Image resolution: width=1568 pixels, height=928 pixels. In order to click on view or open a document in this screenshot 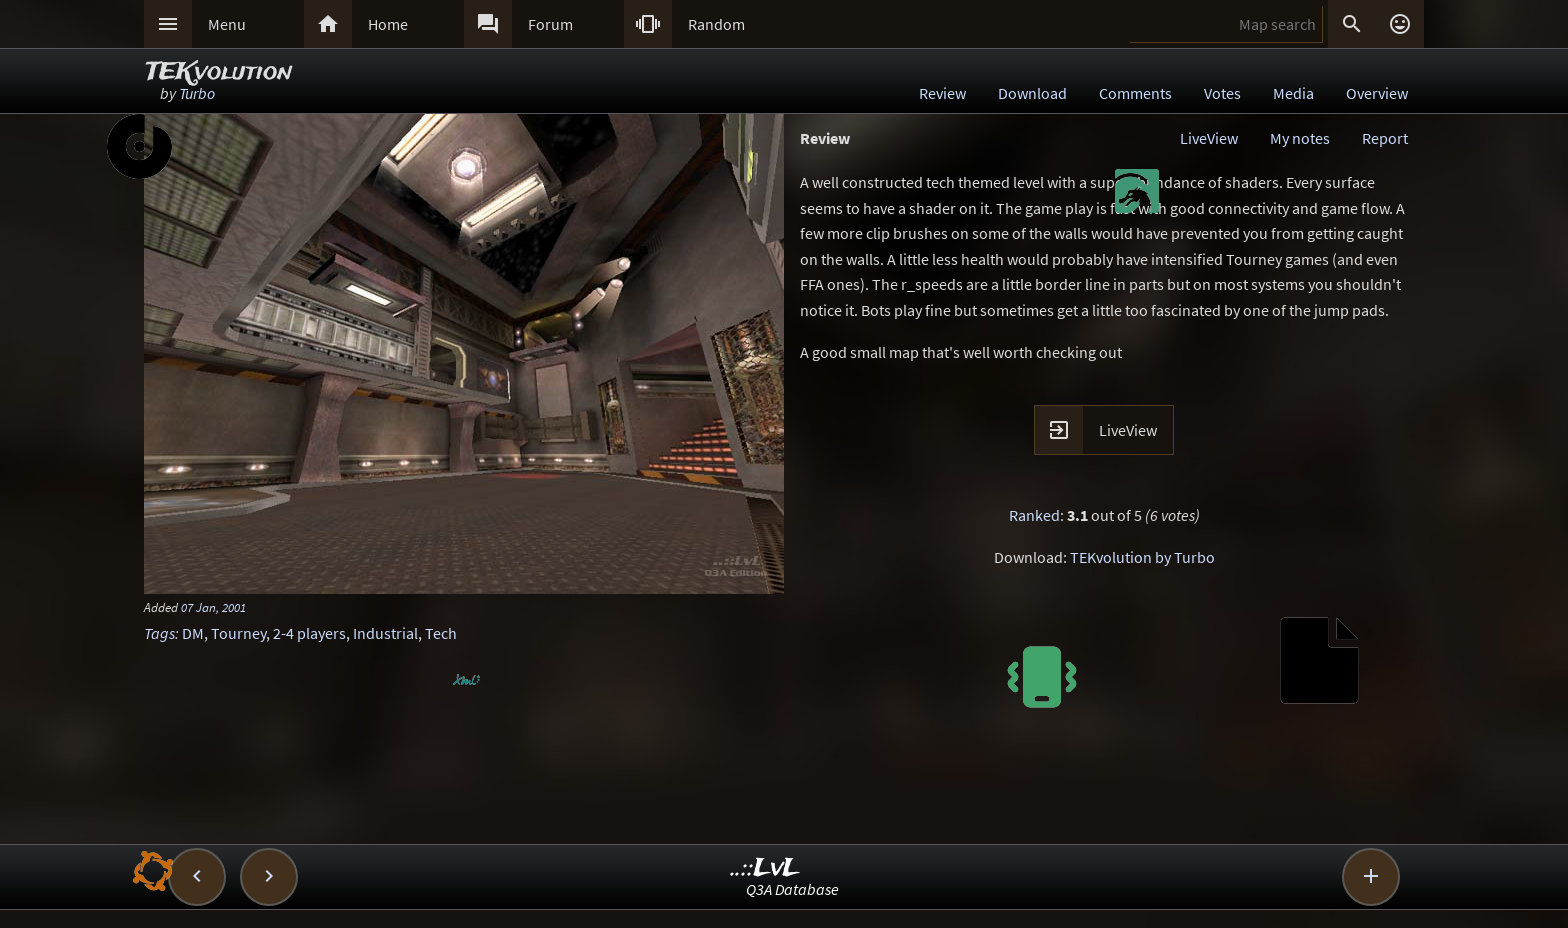, I will do `click(1319, 660)`.